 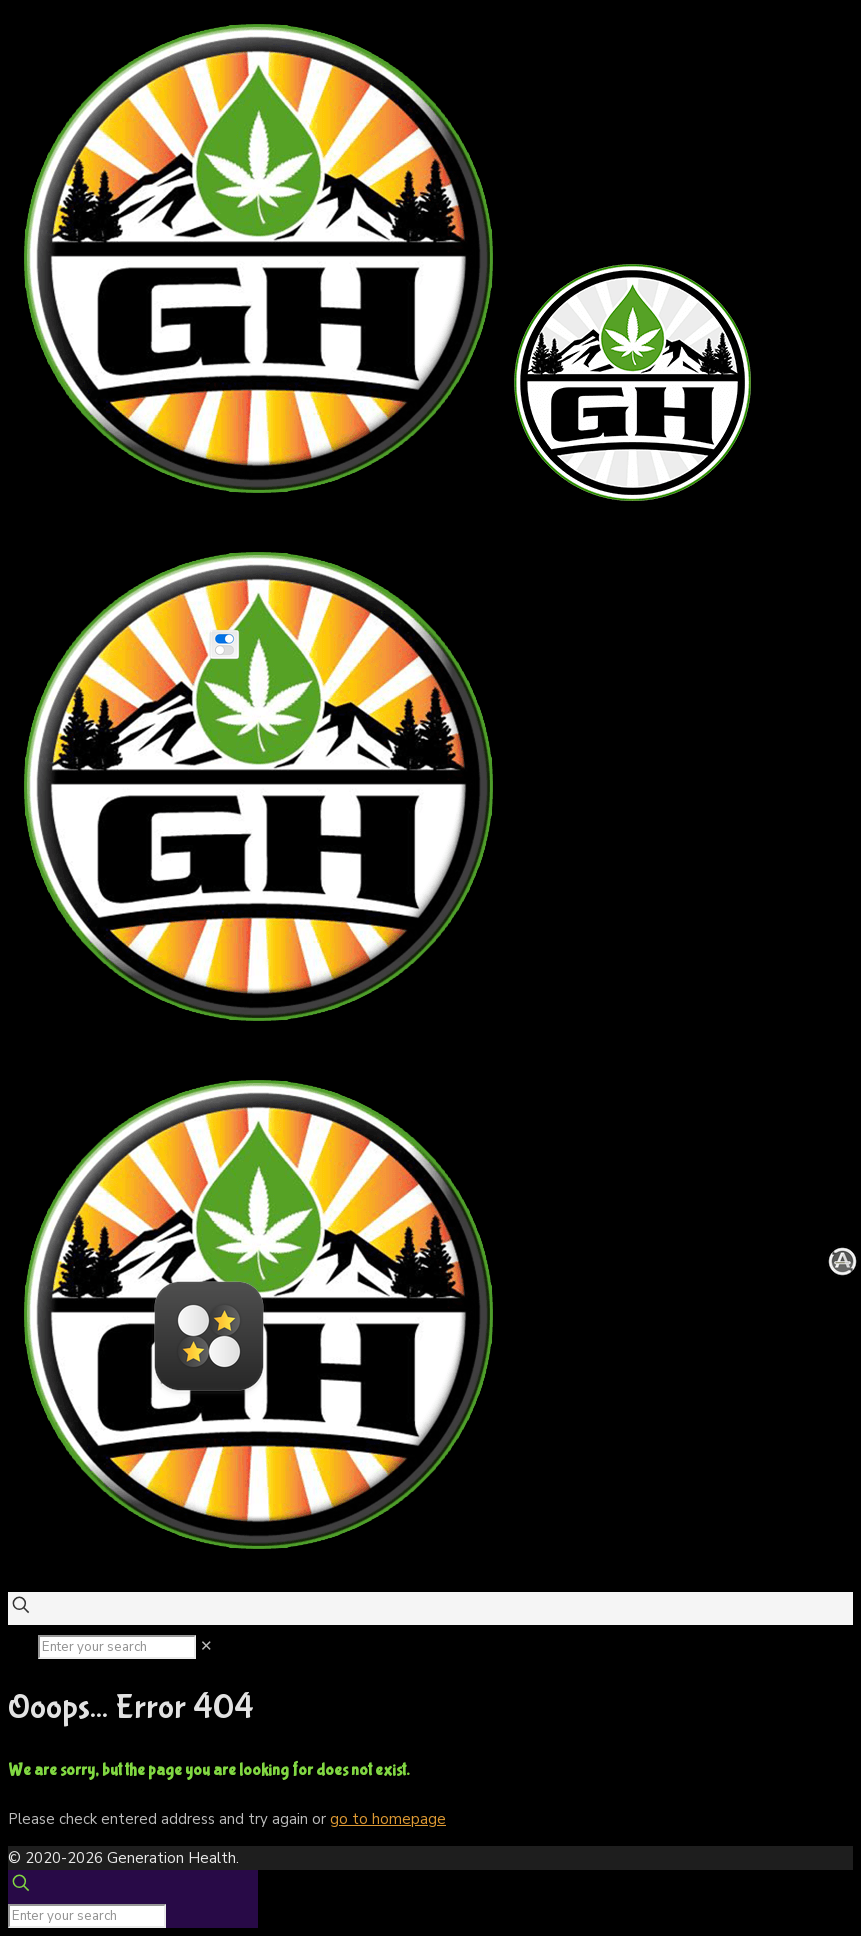 What do you see at coordinates (842, 1261) in the screenshot?
I see `check for available software updates` at bounding box center [842, 1261].